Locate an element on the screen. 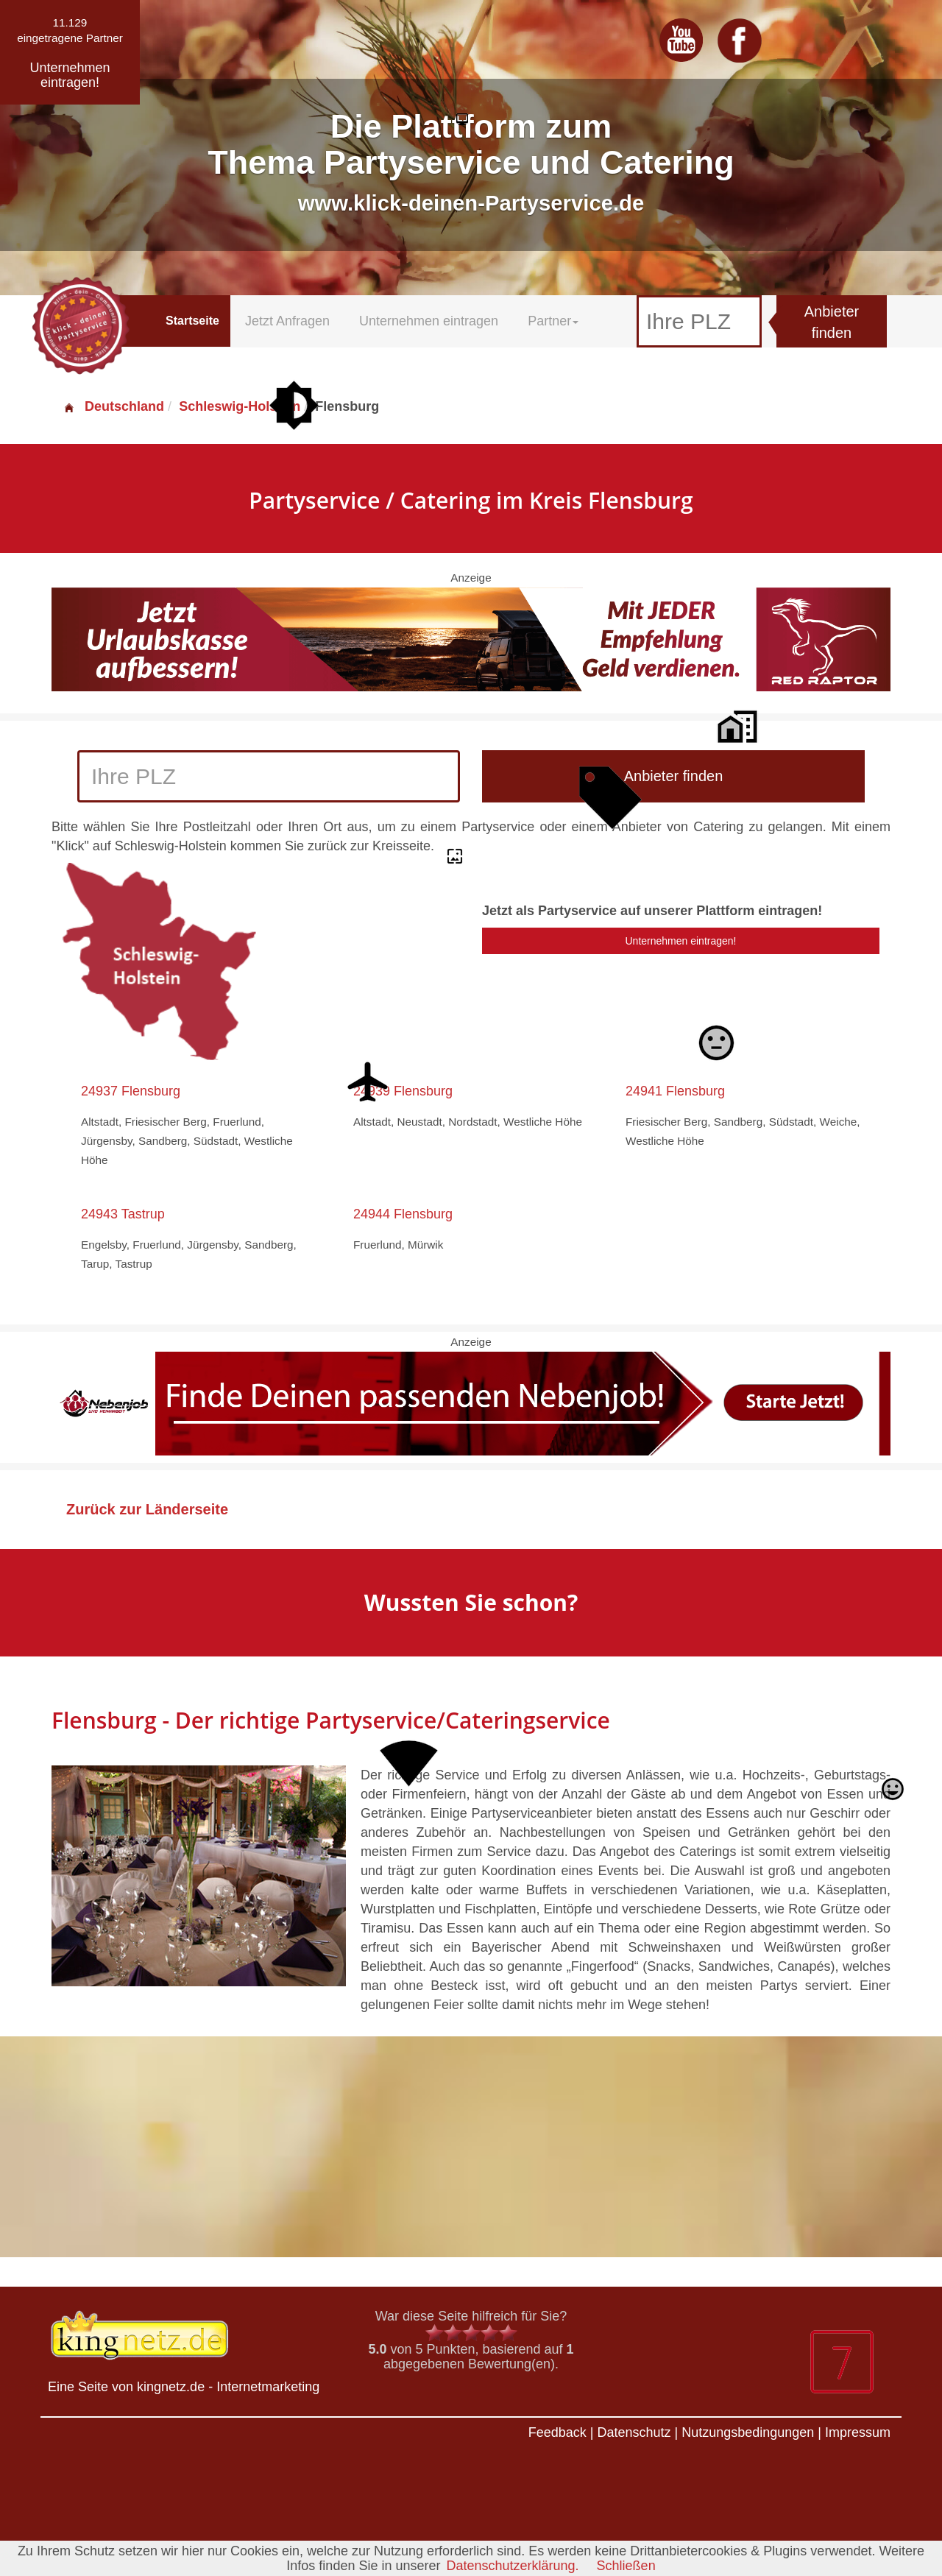 This screenshot has height=2576, width=942. adjust screen brightness is located at coordinates (294, 405).